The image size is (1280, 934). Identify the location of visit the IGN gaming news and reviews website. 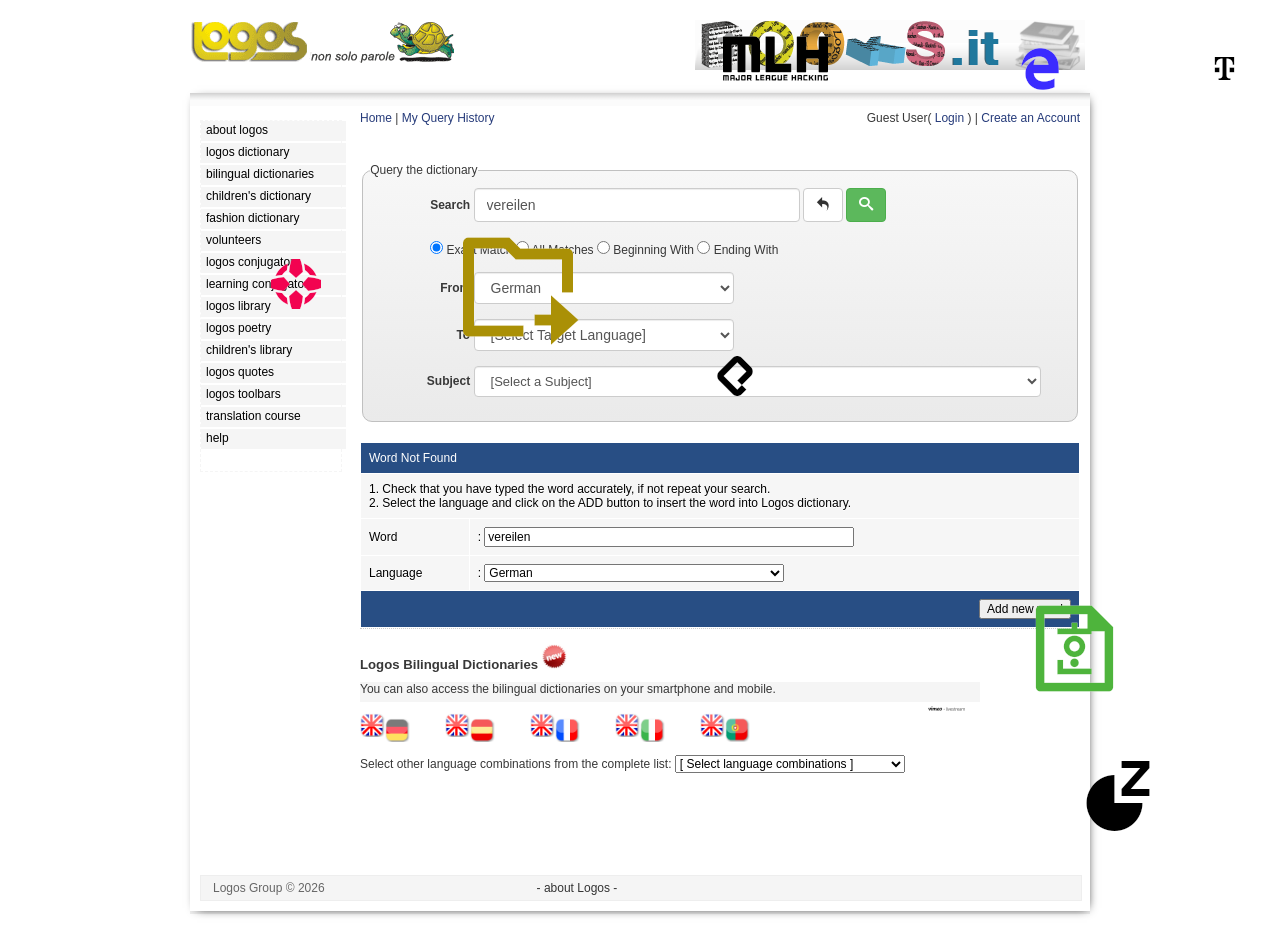
(296, 284).